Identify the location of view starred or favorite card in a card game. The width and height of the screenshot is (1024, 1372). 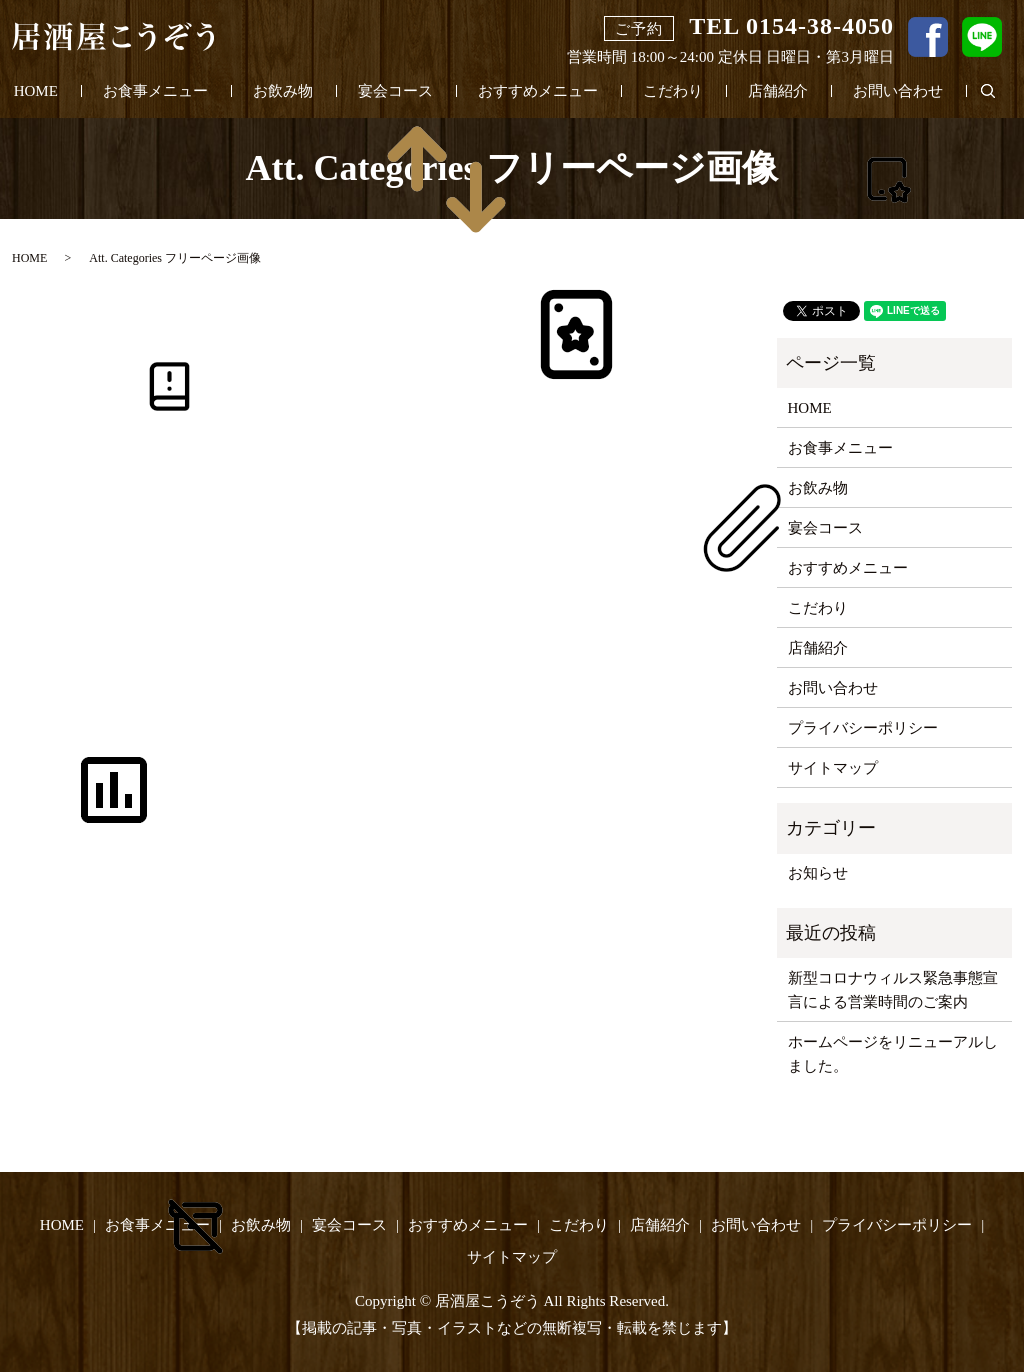
(576, 334).